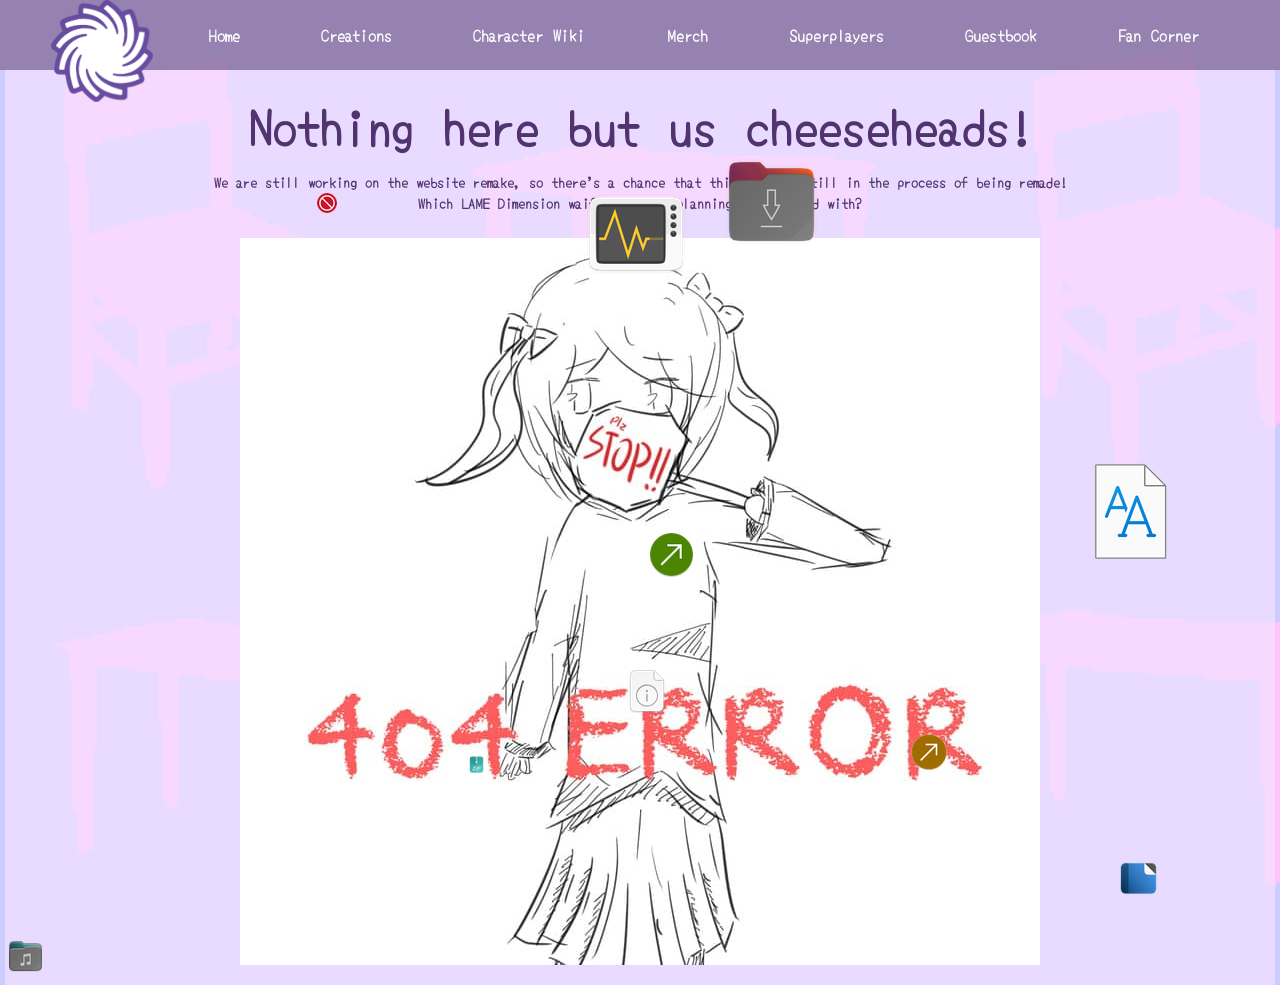 This screenshot has width=1280, height=985. I want to click on open your downloads folder, so click(771, 201).